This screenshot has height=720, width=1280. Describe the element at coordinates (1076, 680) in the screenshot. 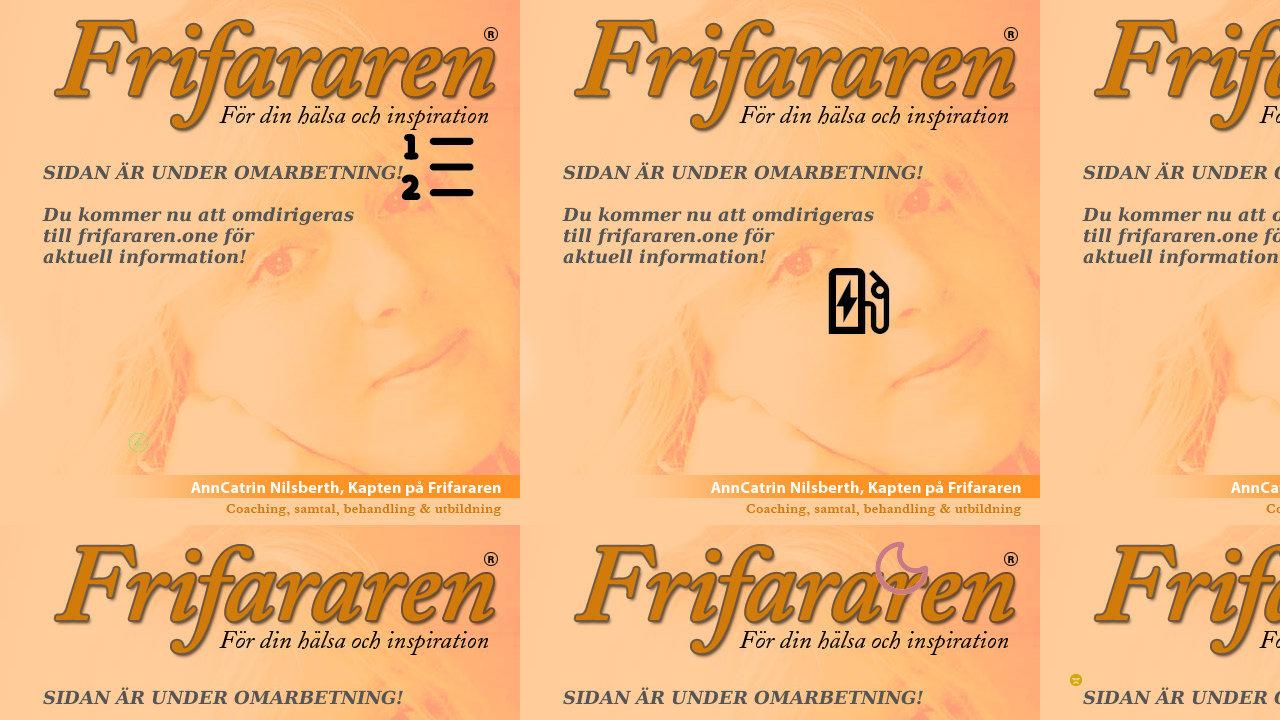

I see `react to a message with anger` at that location.